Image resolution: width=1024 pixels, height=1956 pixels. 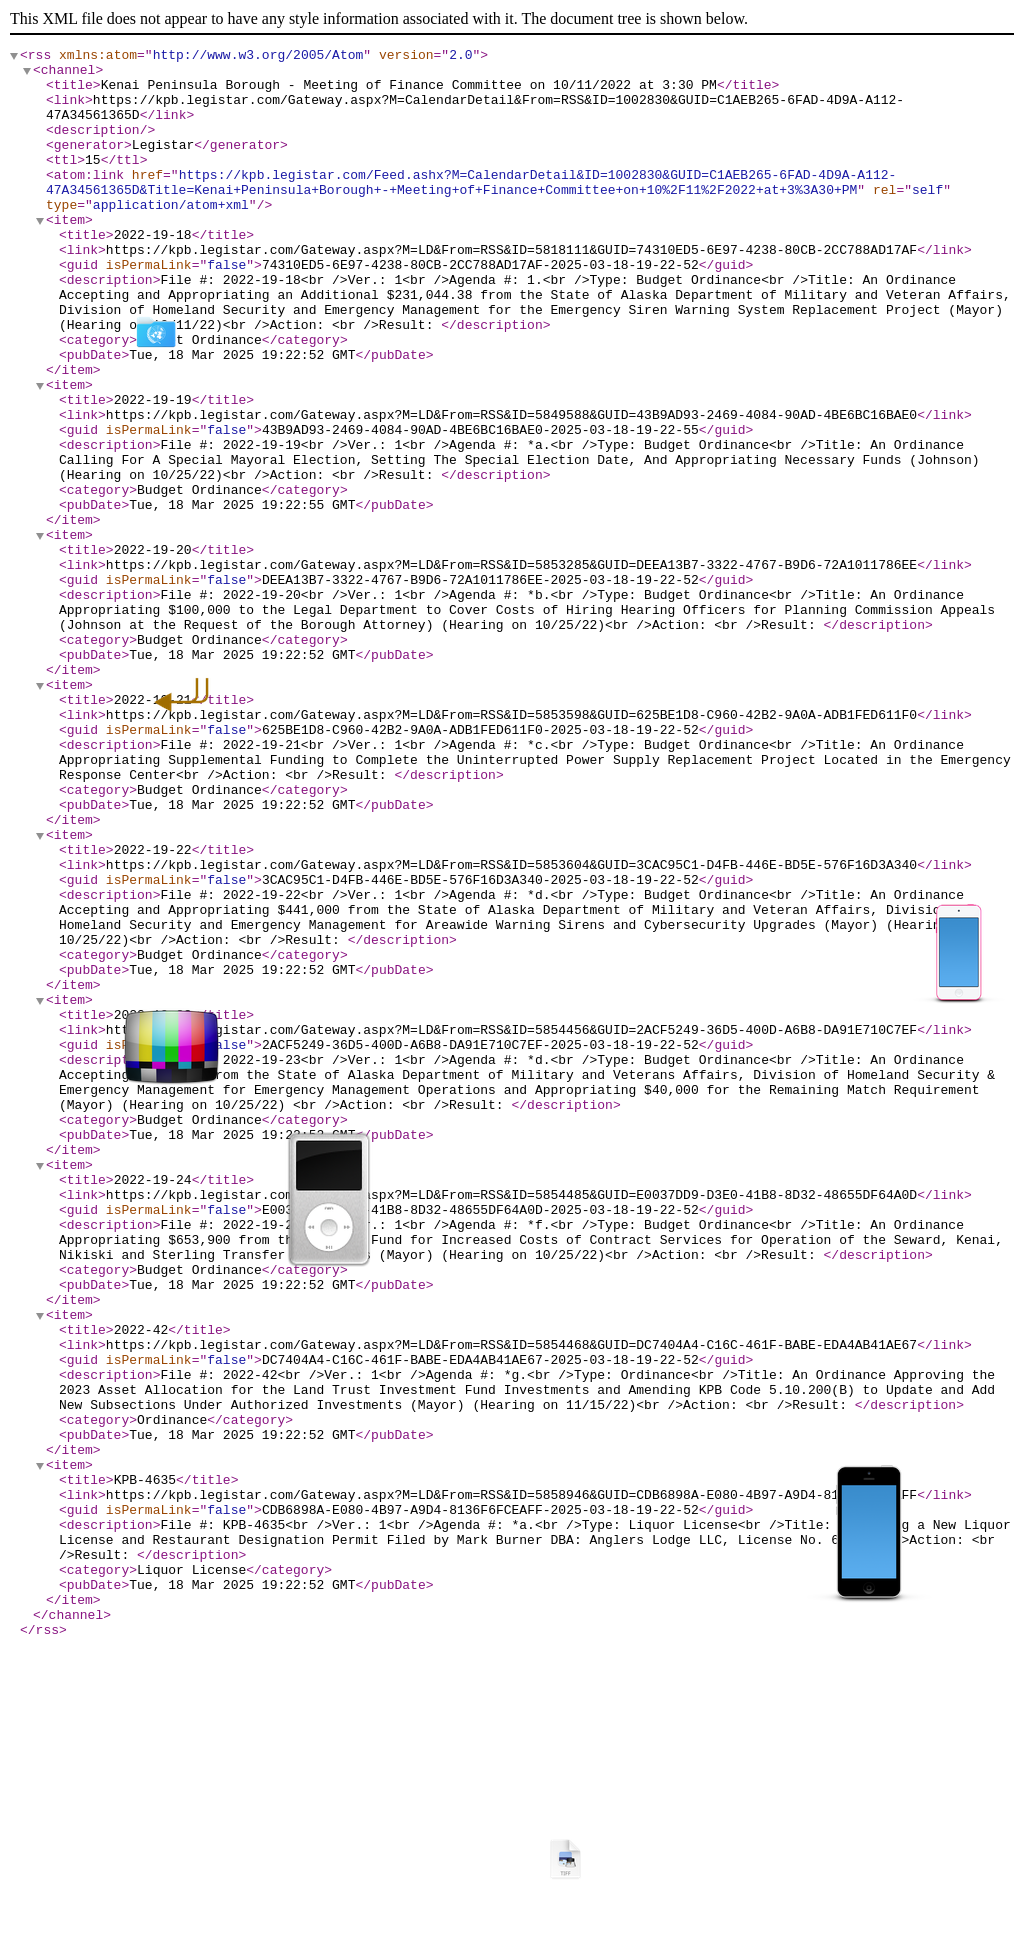 I want to click on reply to all recipients of an email, so click(x=180, y=694).